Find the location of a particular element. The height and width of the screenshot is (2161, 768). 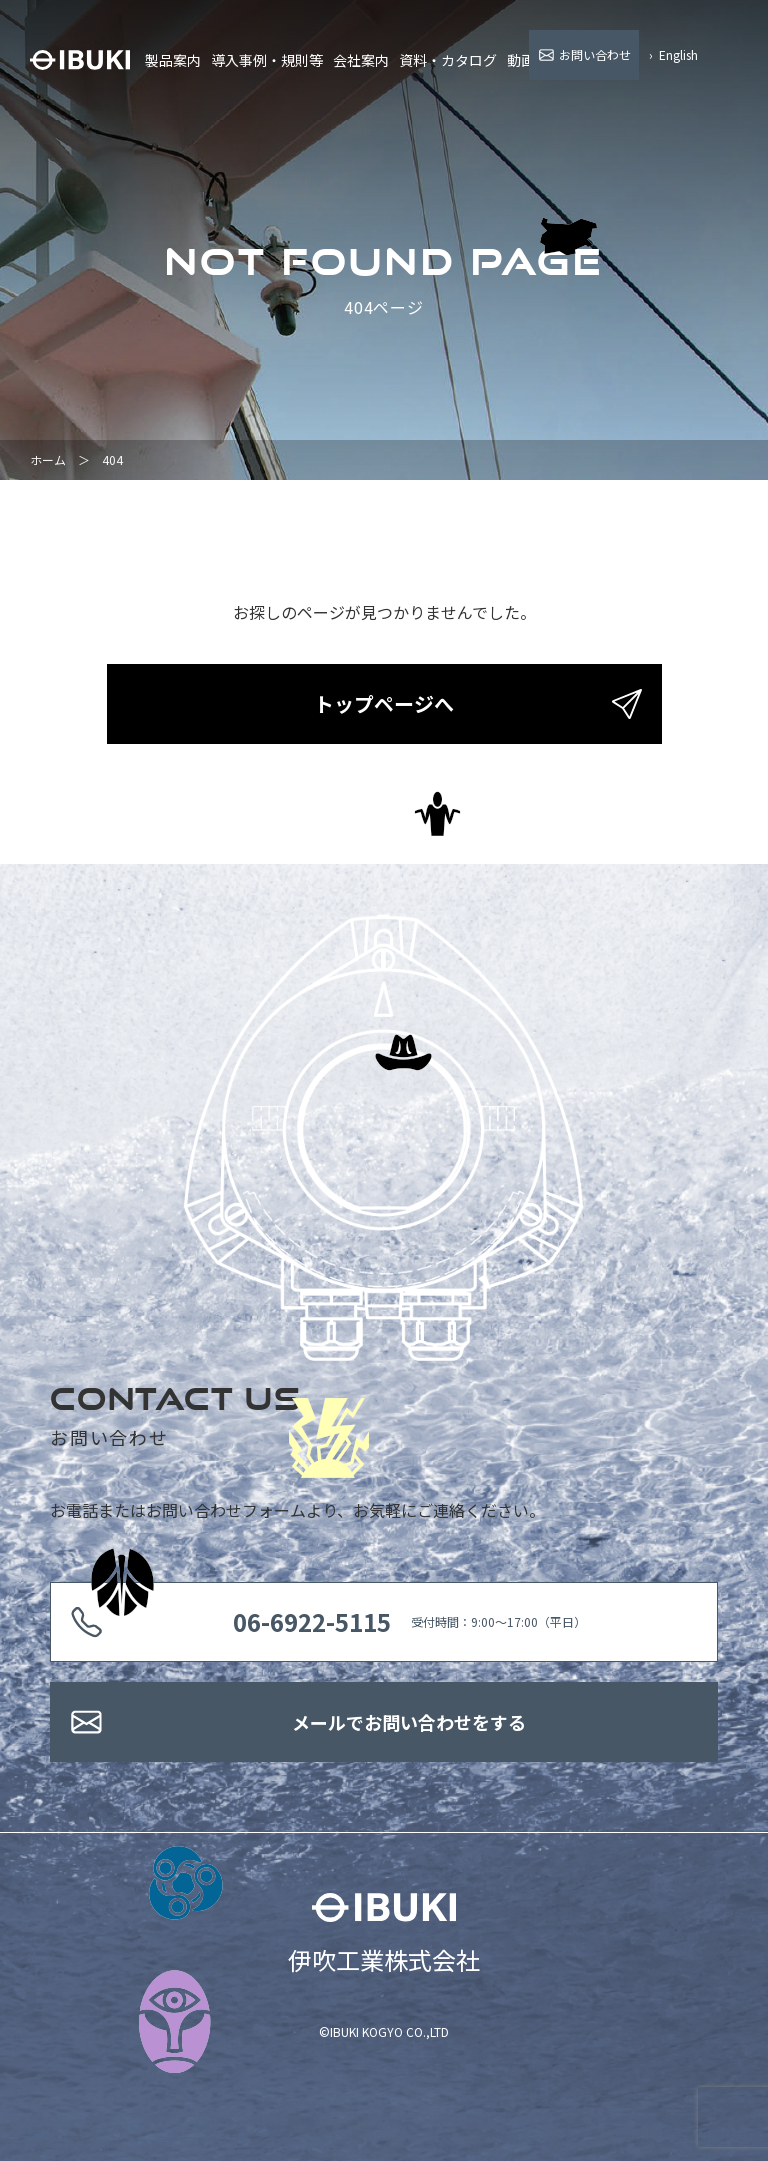

select cowboy or western theme is located at coordinates (403, 1052).